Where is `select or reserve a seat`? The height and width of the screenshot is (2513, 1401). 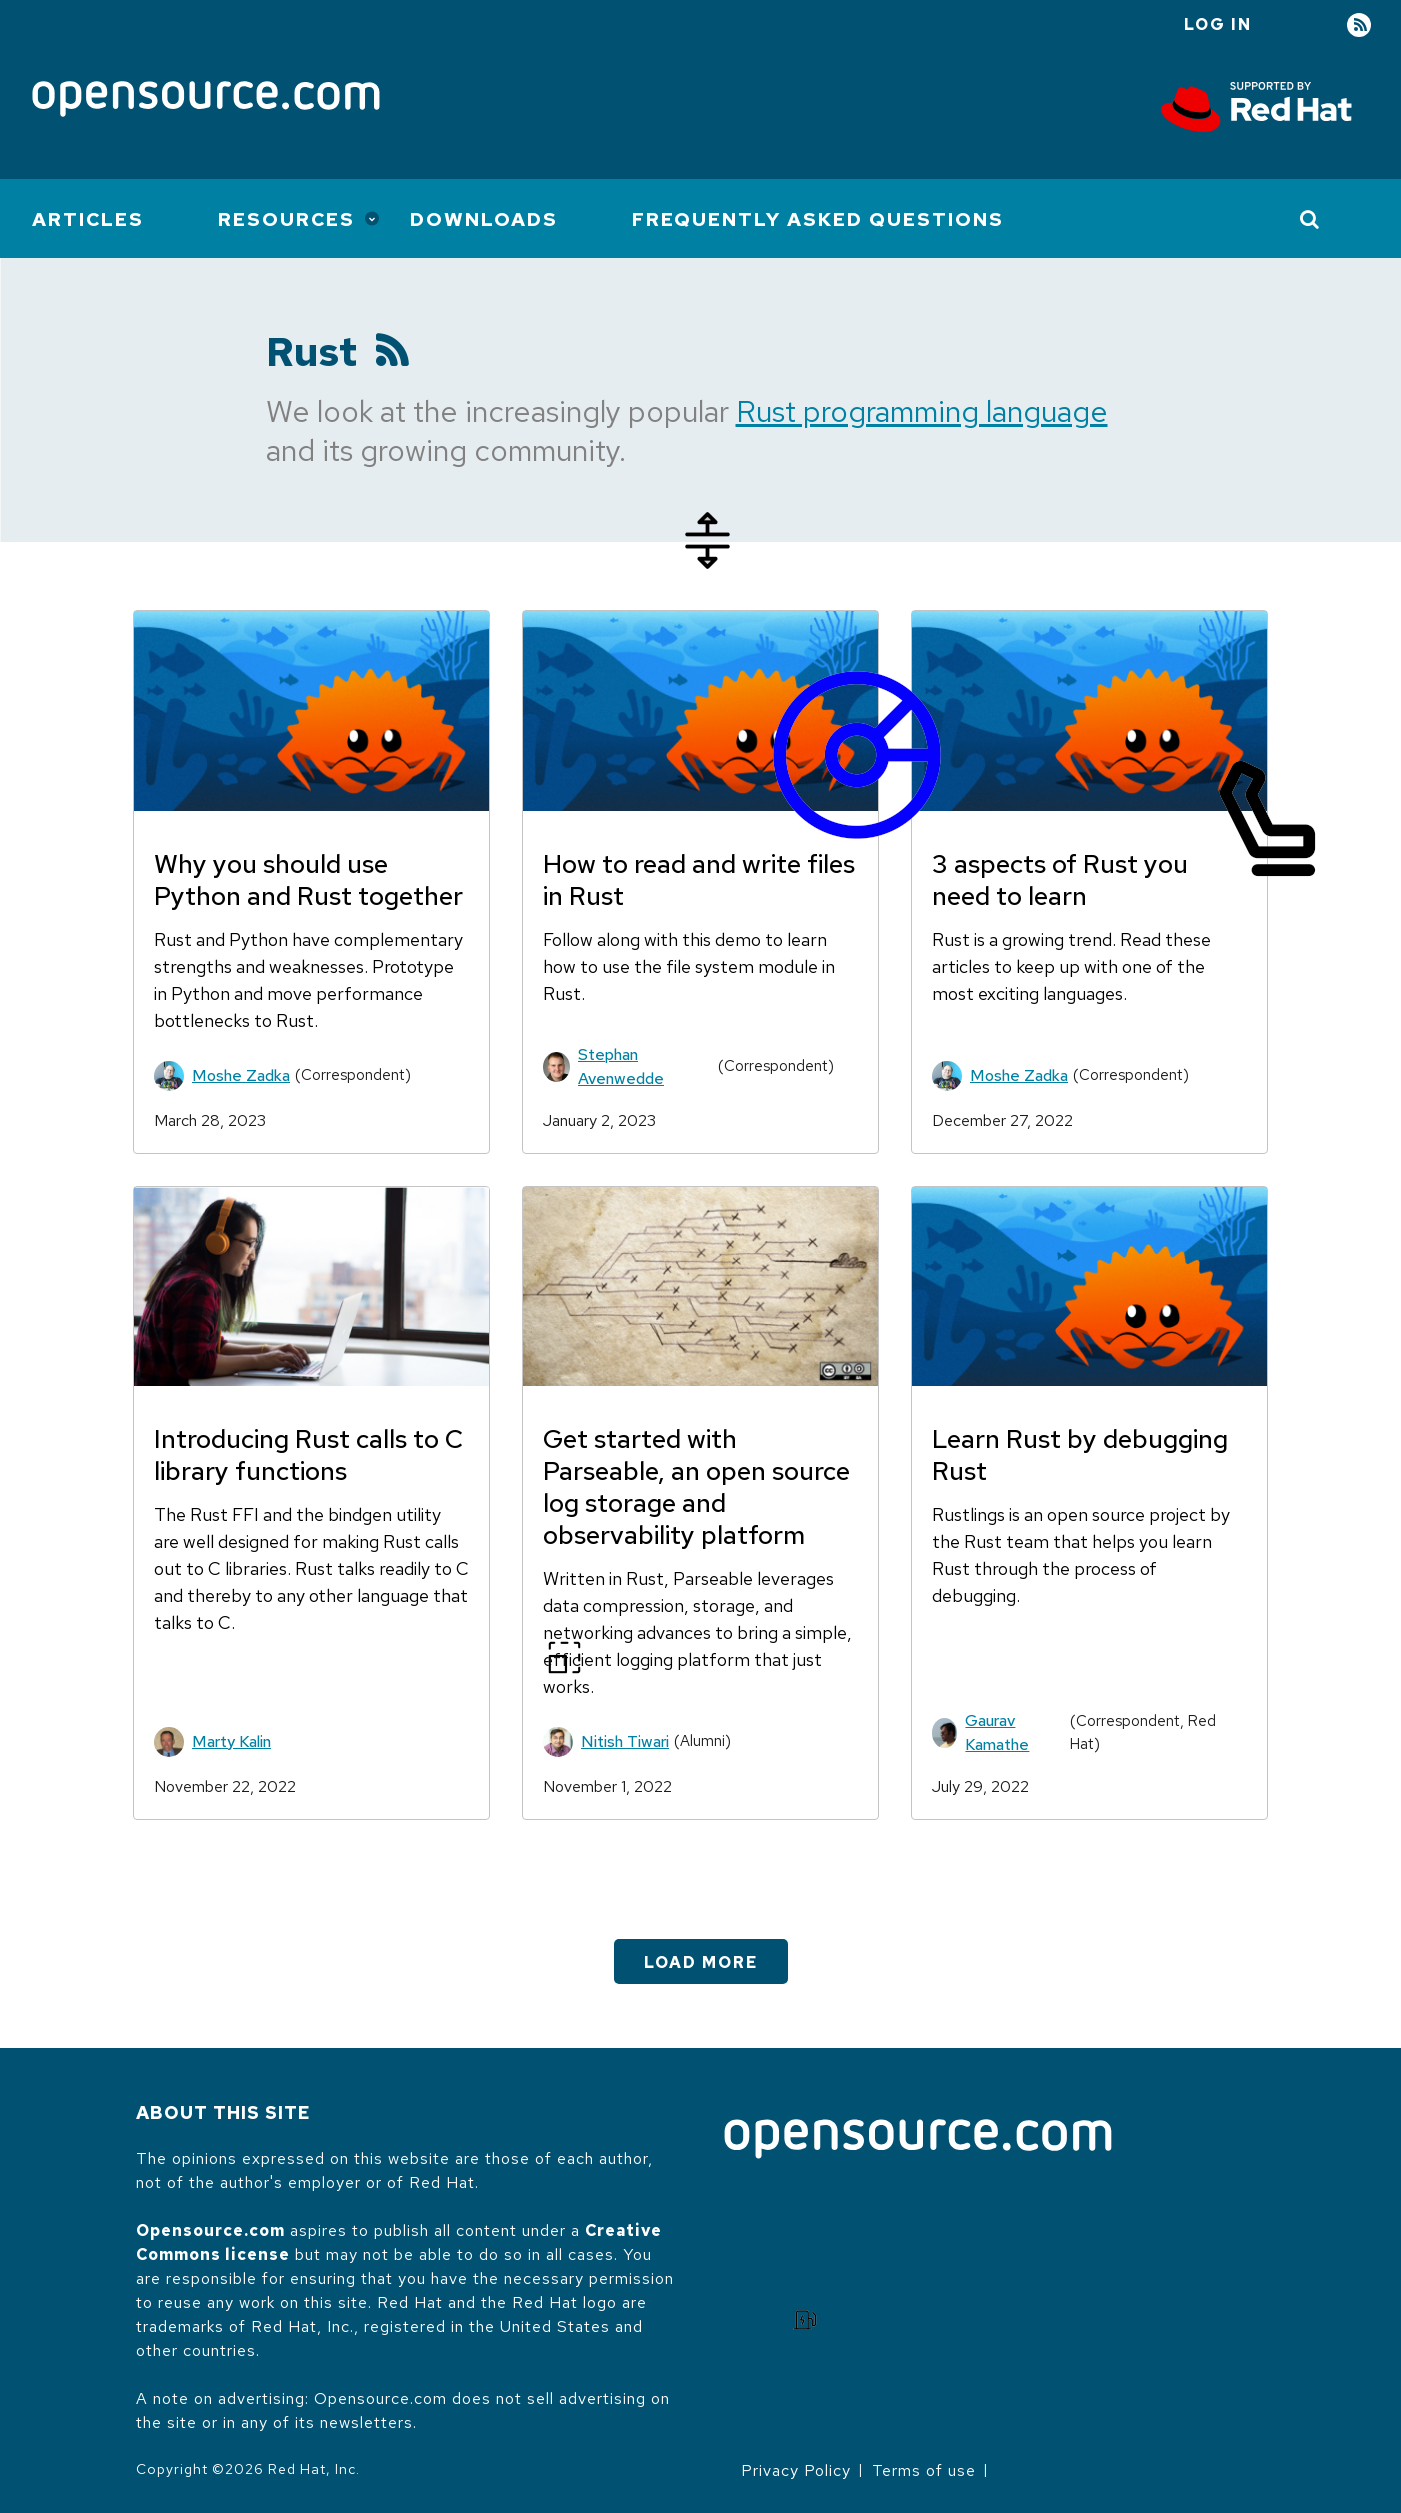 select or reserve a seat is located at coordinates (1265, 818).